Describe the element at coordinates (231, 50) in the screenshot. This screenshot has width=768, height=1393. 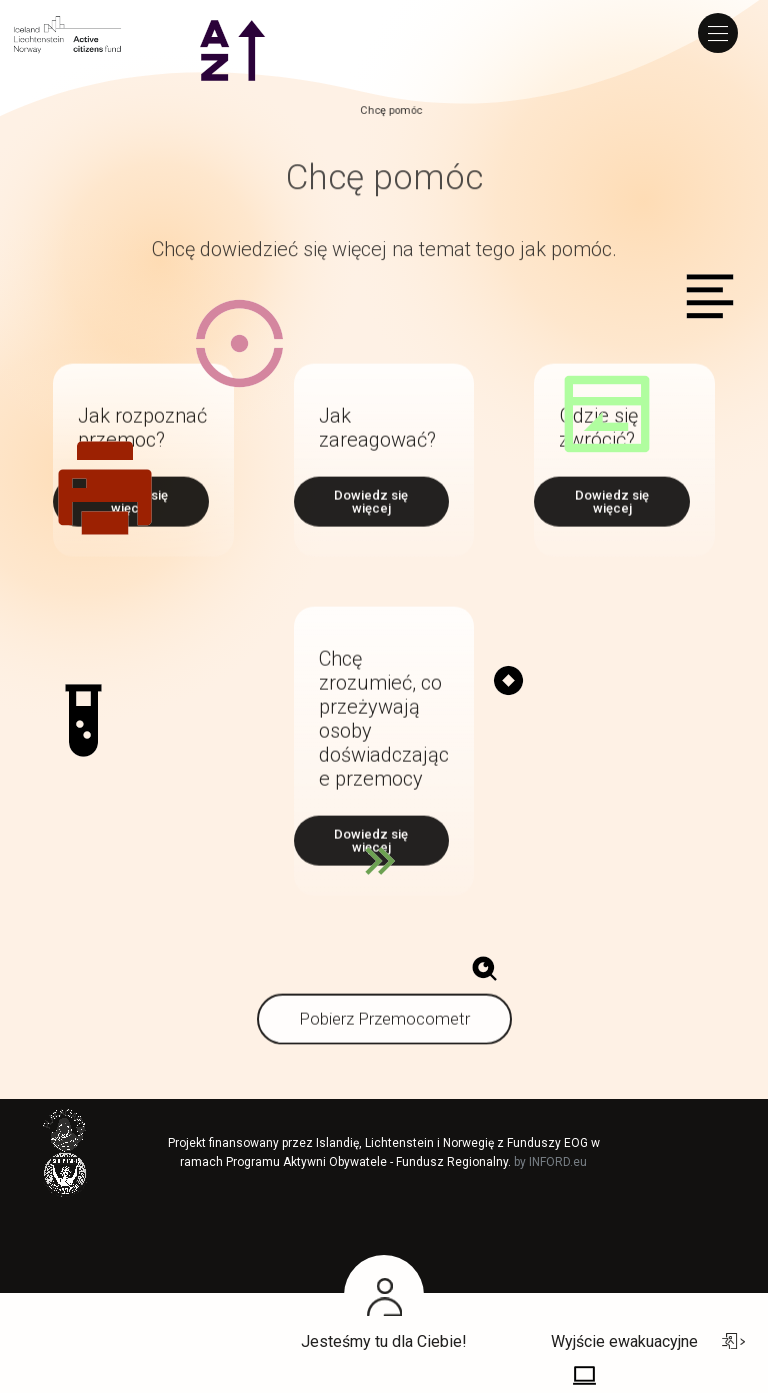
I see `sort items alphabetically in descending order (Z to A)` at that location.